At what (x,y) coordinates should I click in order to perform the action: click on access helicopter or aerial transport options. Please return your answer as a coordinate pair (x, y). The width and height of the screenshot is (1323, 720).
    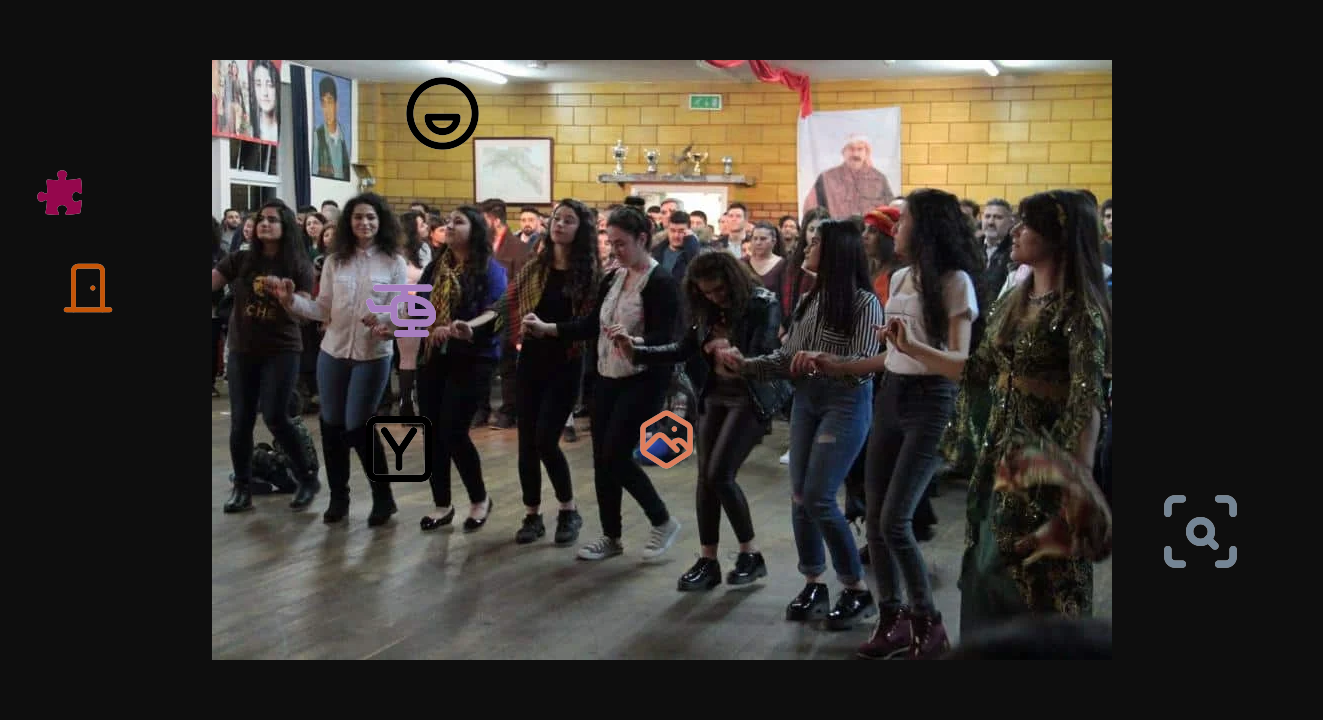
    Looking at the image, I should click on (401, 309).